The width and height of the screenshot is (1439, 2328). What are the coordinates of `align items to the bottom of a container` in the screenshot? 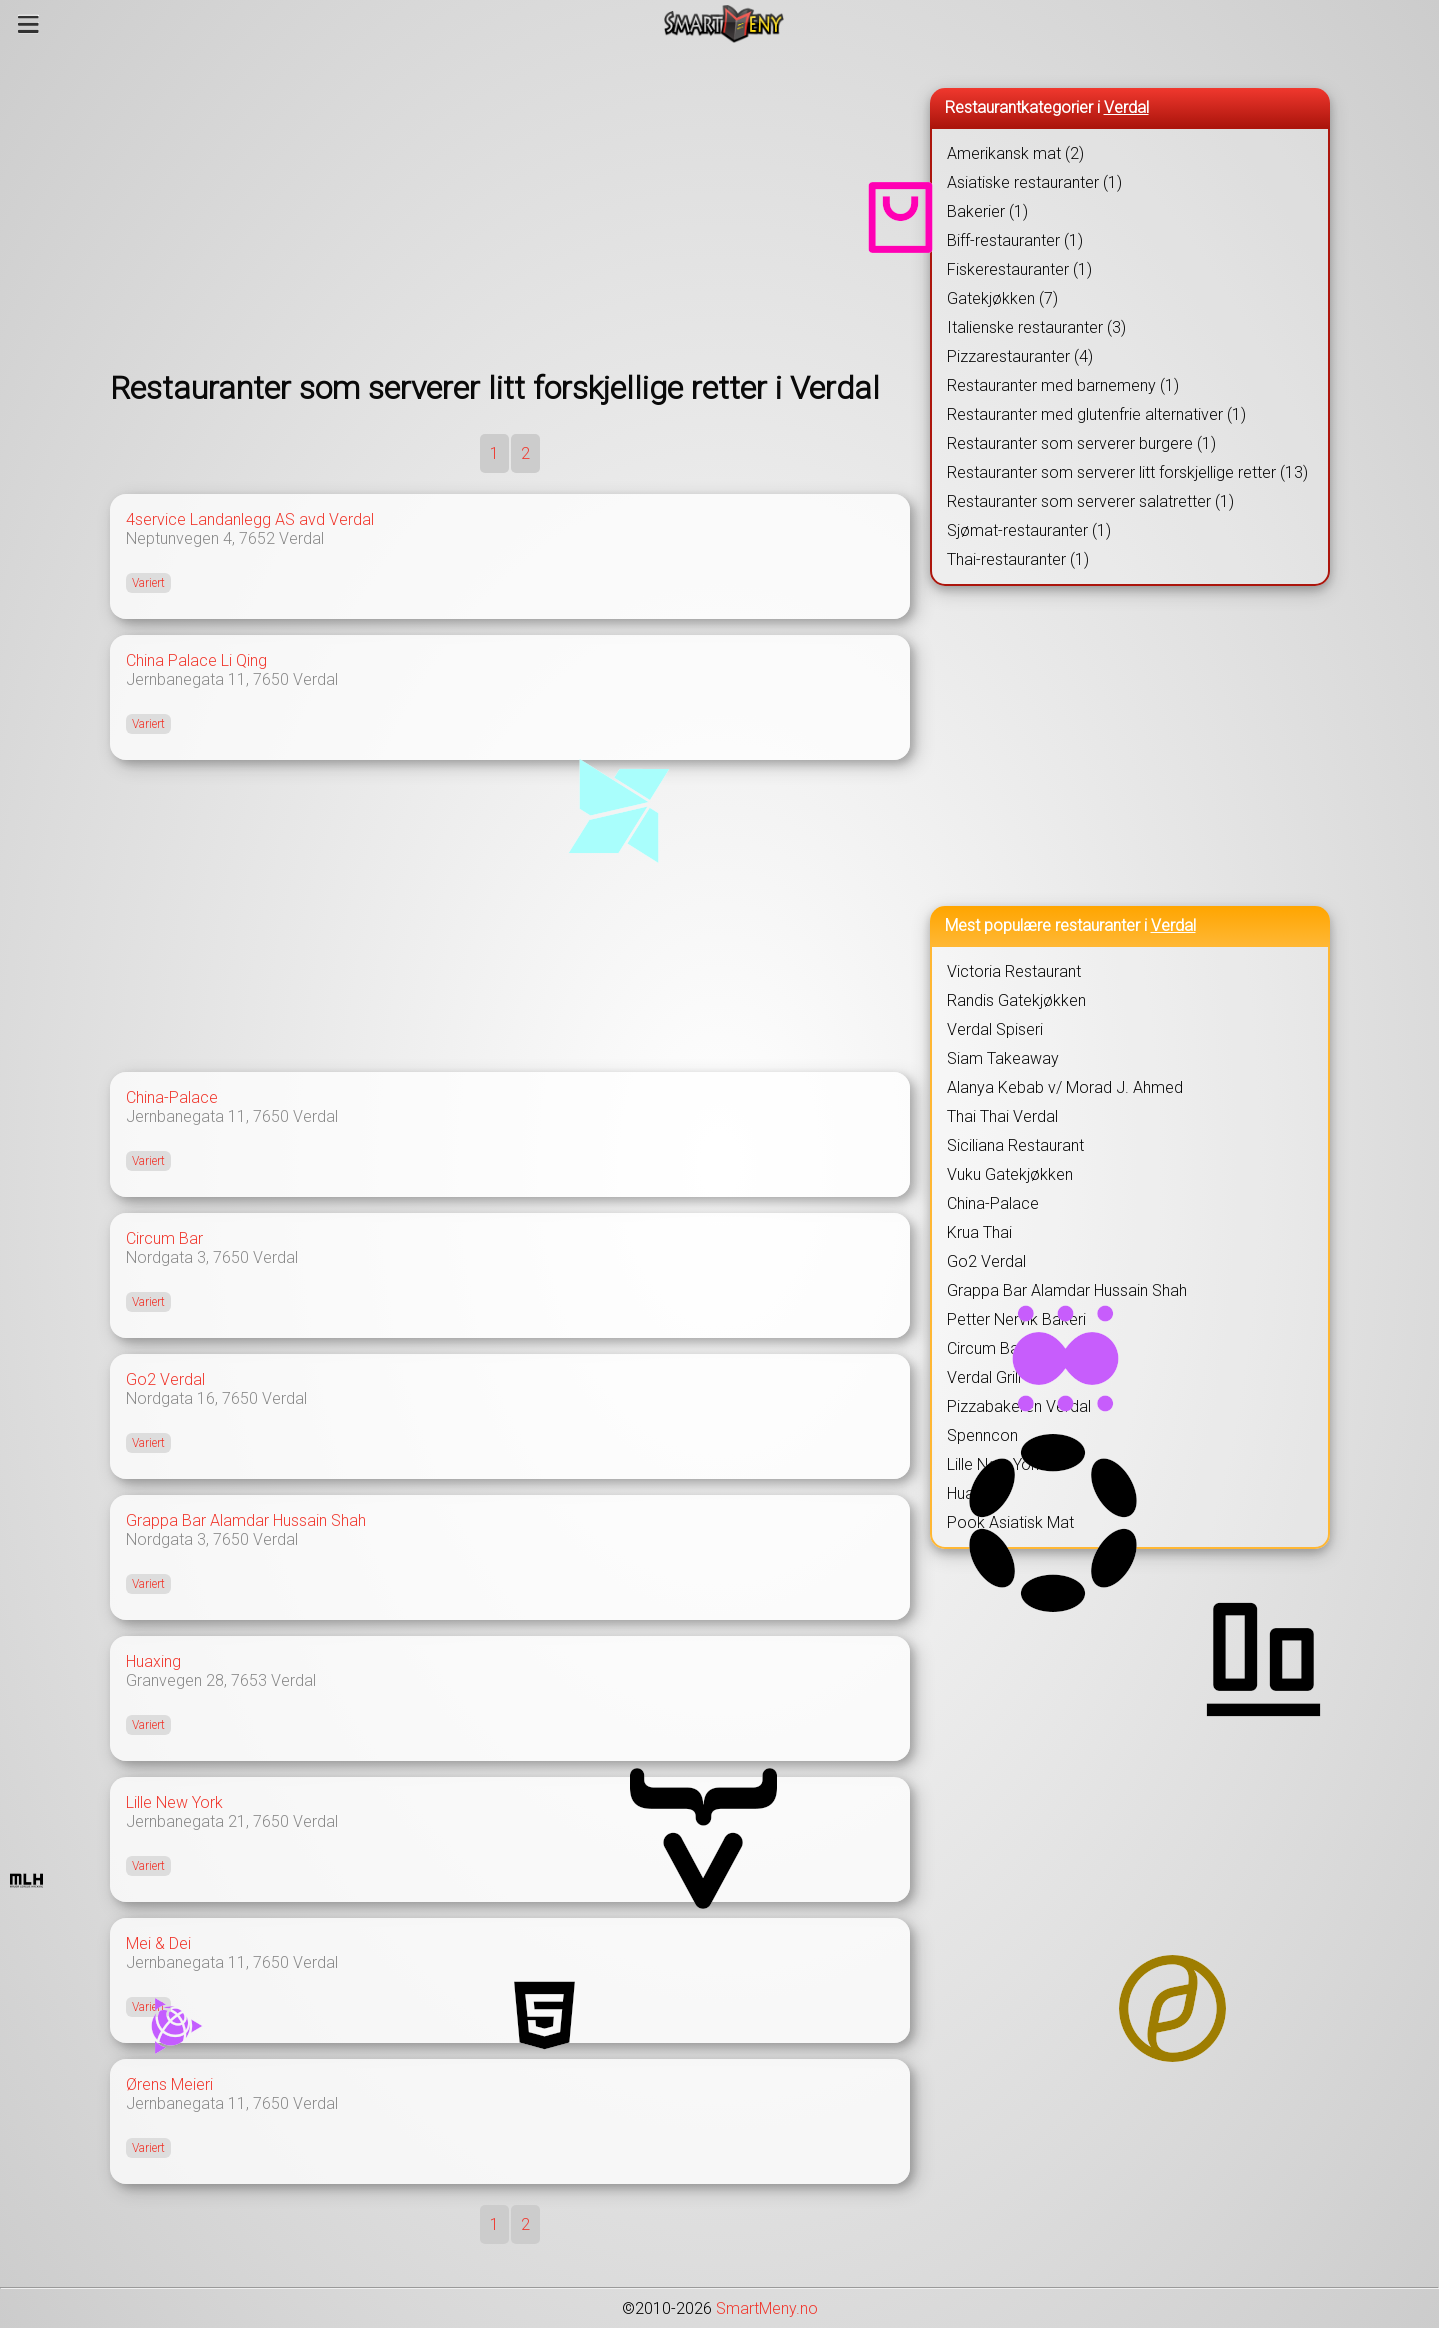 It's located at (1263, 1659).